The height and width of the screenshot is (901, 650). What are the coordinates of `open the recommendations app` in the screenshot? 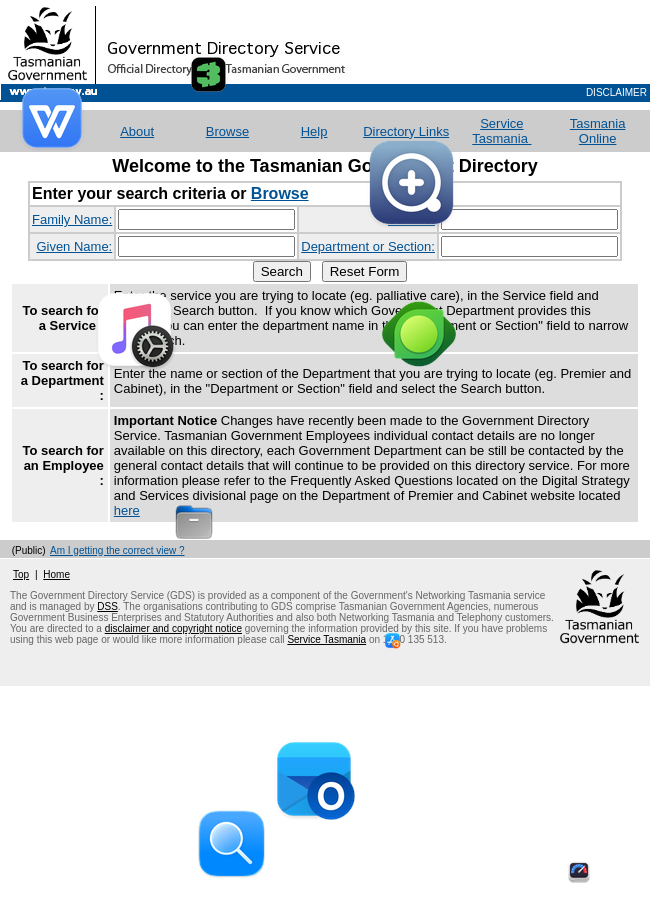 It's located at (419, 334).